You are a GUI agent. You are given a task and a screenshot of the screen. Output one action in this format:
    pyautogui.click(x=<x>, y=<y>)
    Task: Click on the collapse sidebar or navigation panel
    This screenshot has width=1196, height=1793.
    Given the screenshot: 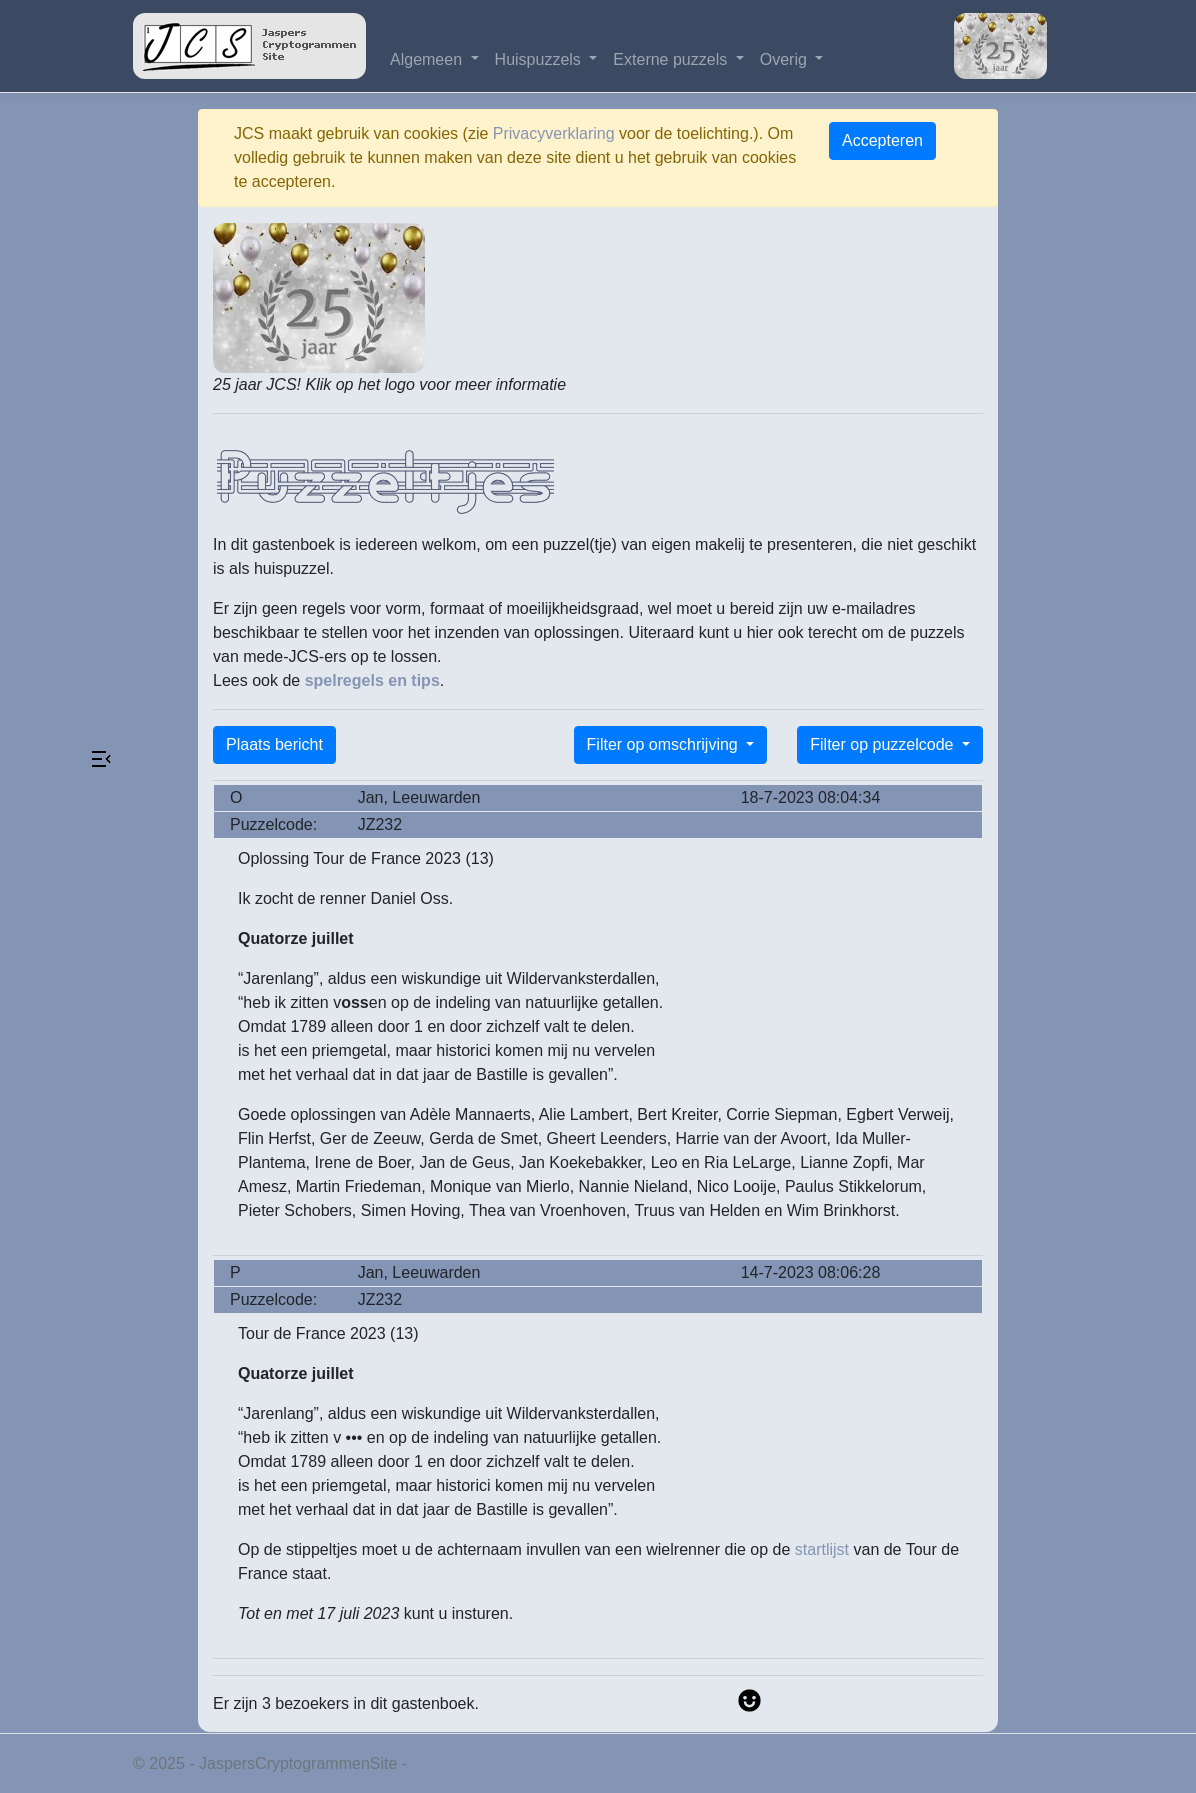 What is the action you would take?
    pyautogui.click(x=101, y=759)
    